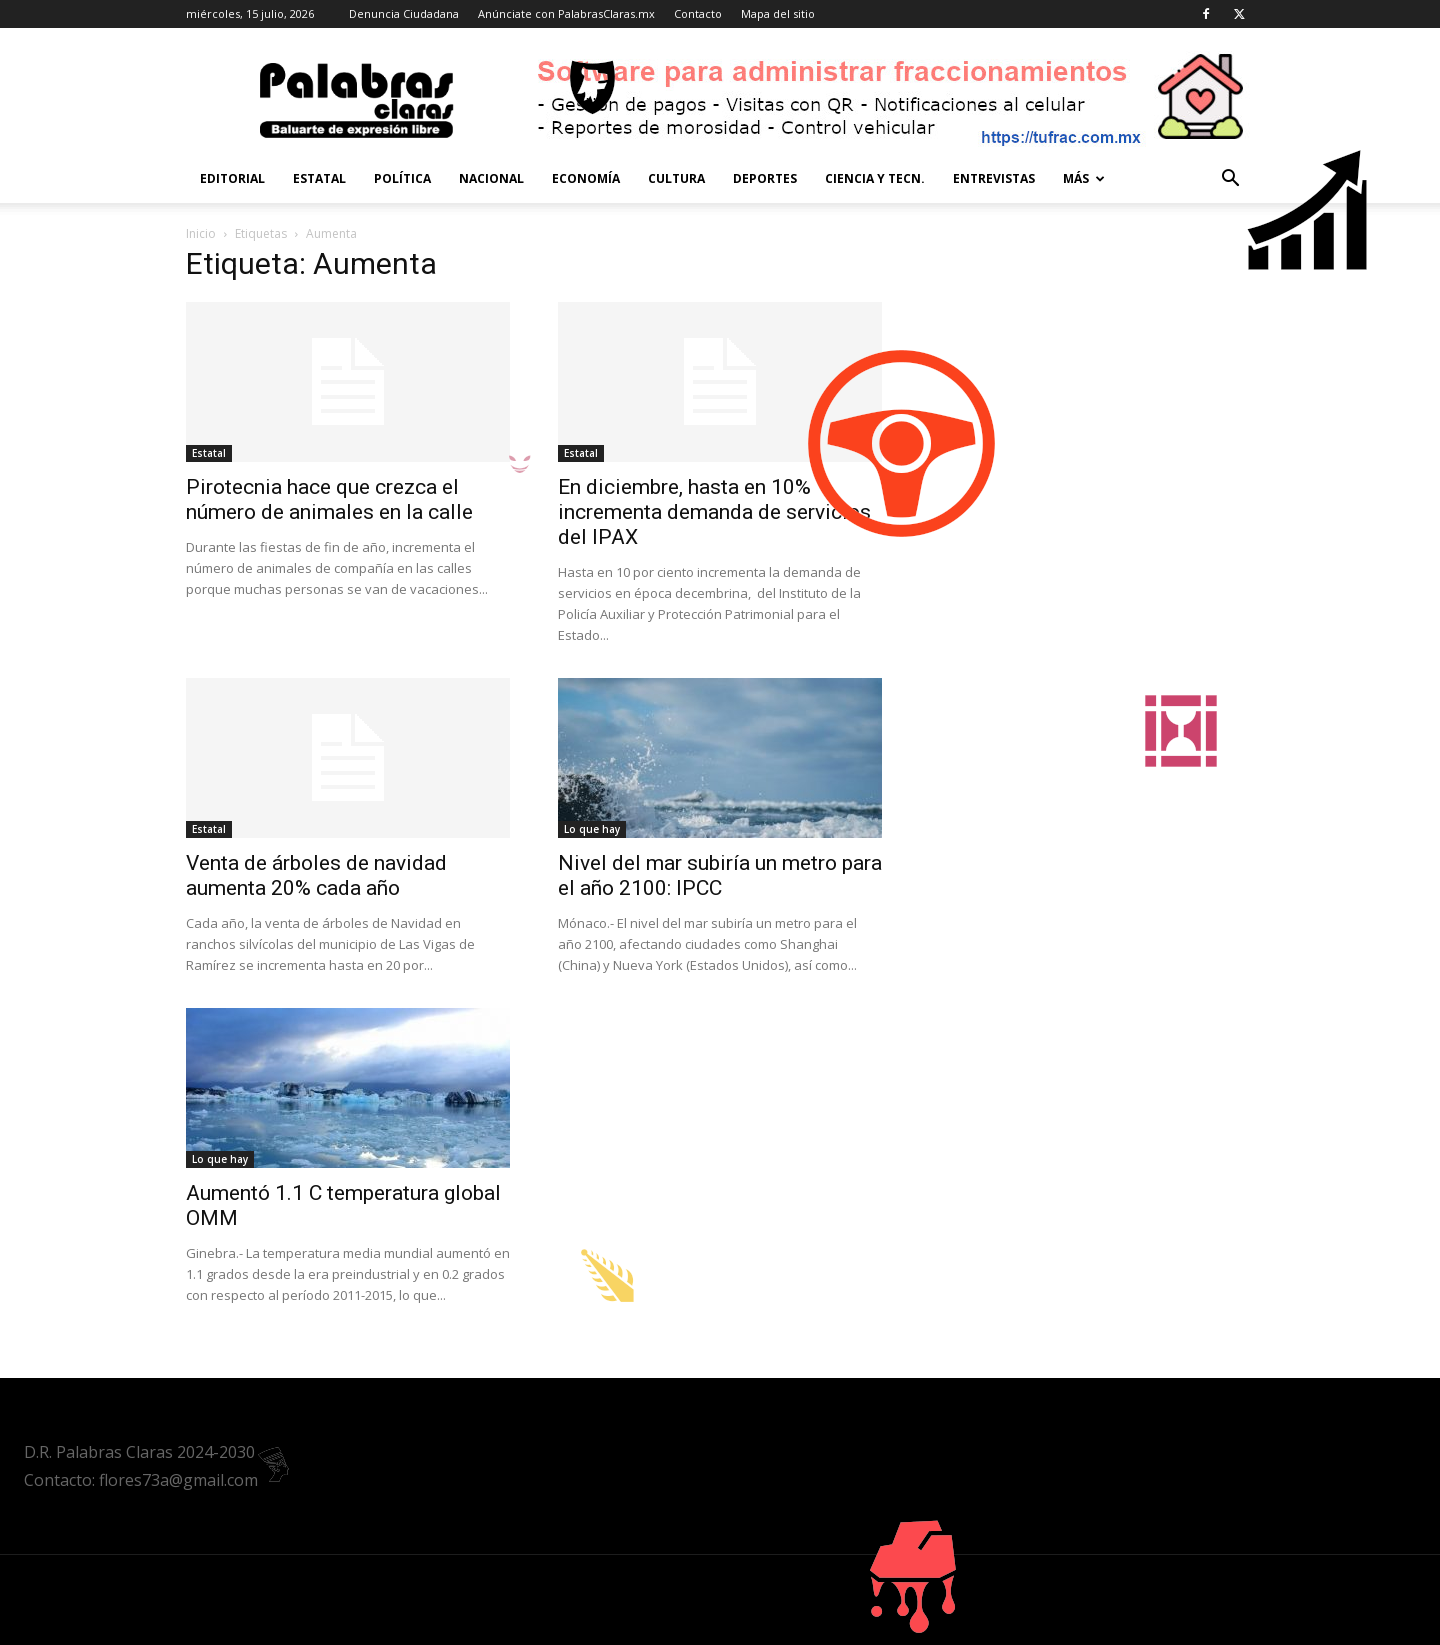 The image size is (1440, 1645). What do you see at coordinates (901, 443) in the screenshot?
I see `access driving or vehicle controls` at bounding box center [901, 443].